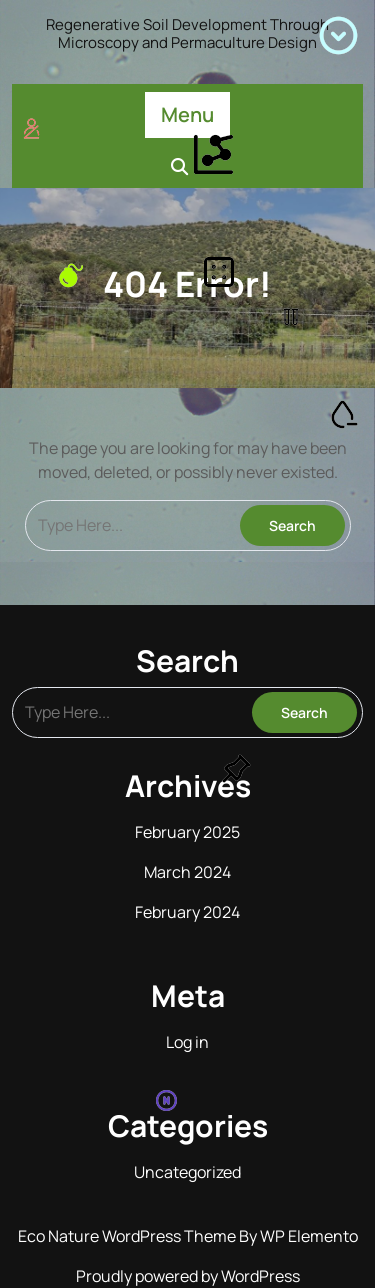  What do you see at coordinates (70, 275) in the screenshot?
I see `indicates a destructive or dangerous action` at bounding box center [70, 275].